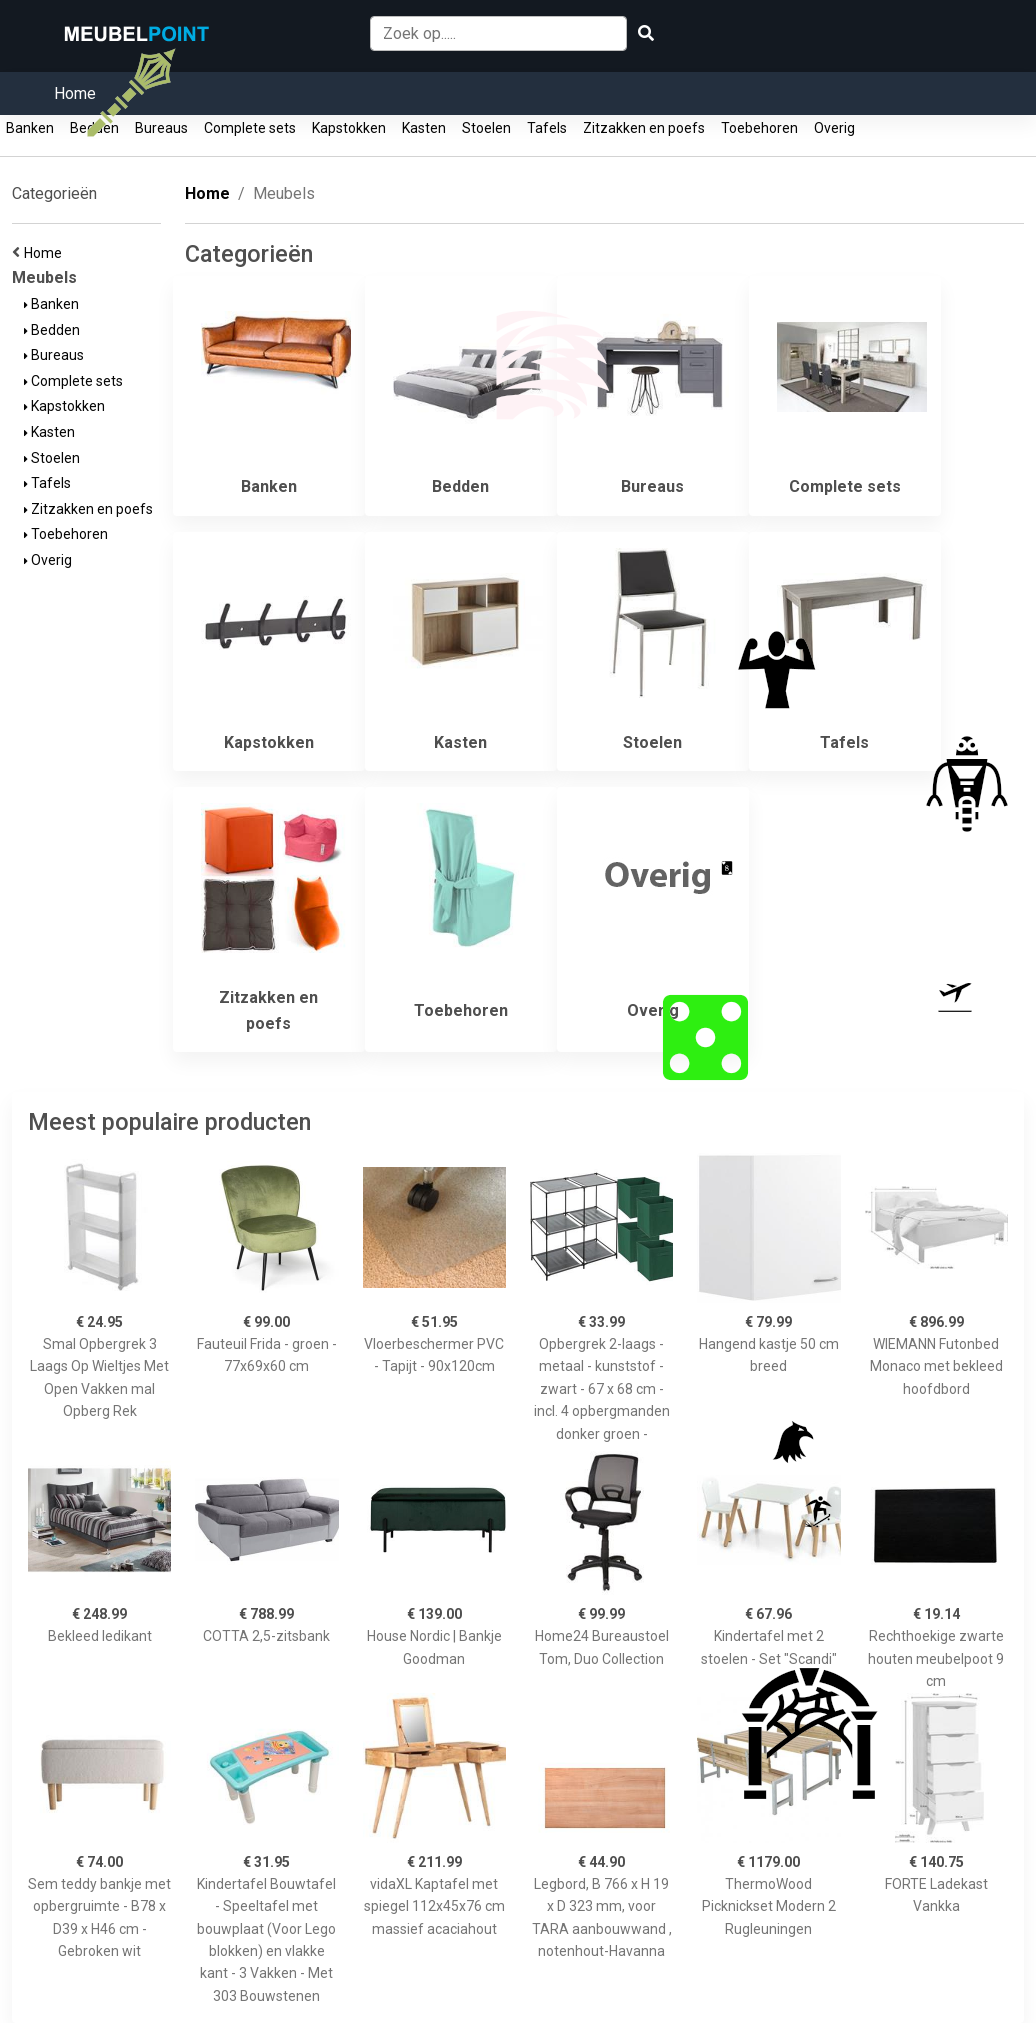 Image resolution: width=1036 pixels, height=2023 pixels. What do you see at coordinates (817, 1511) in the screenshot?
I see `access skateboarding games or activities` at bounding box center [817, 1511].